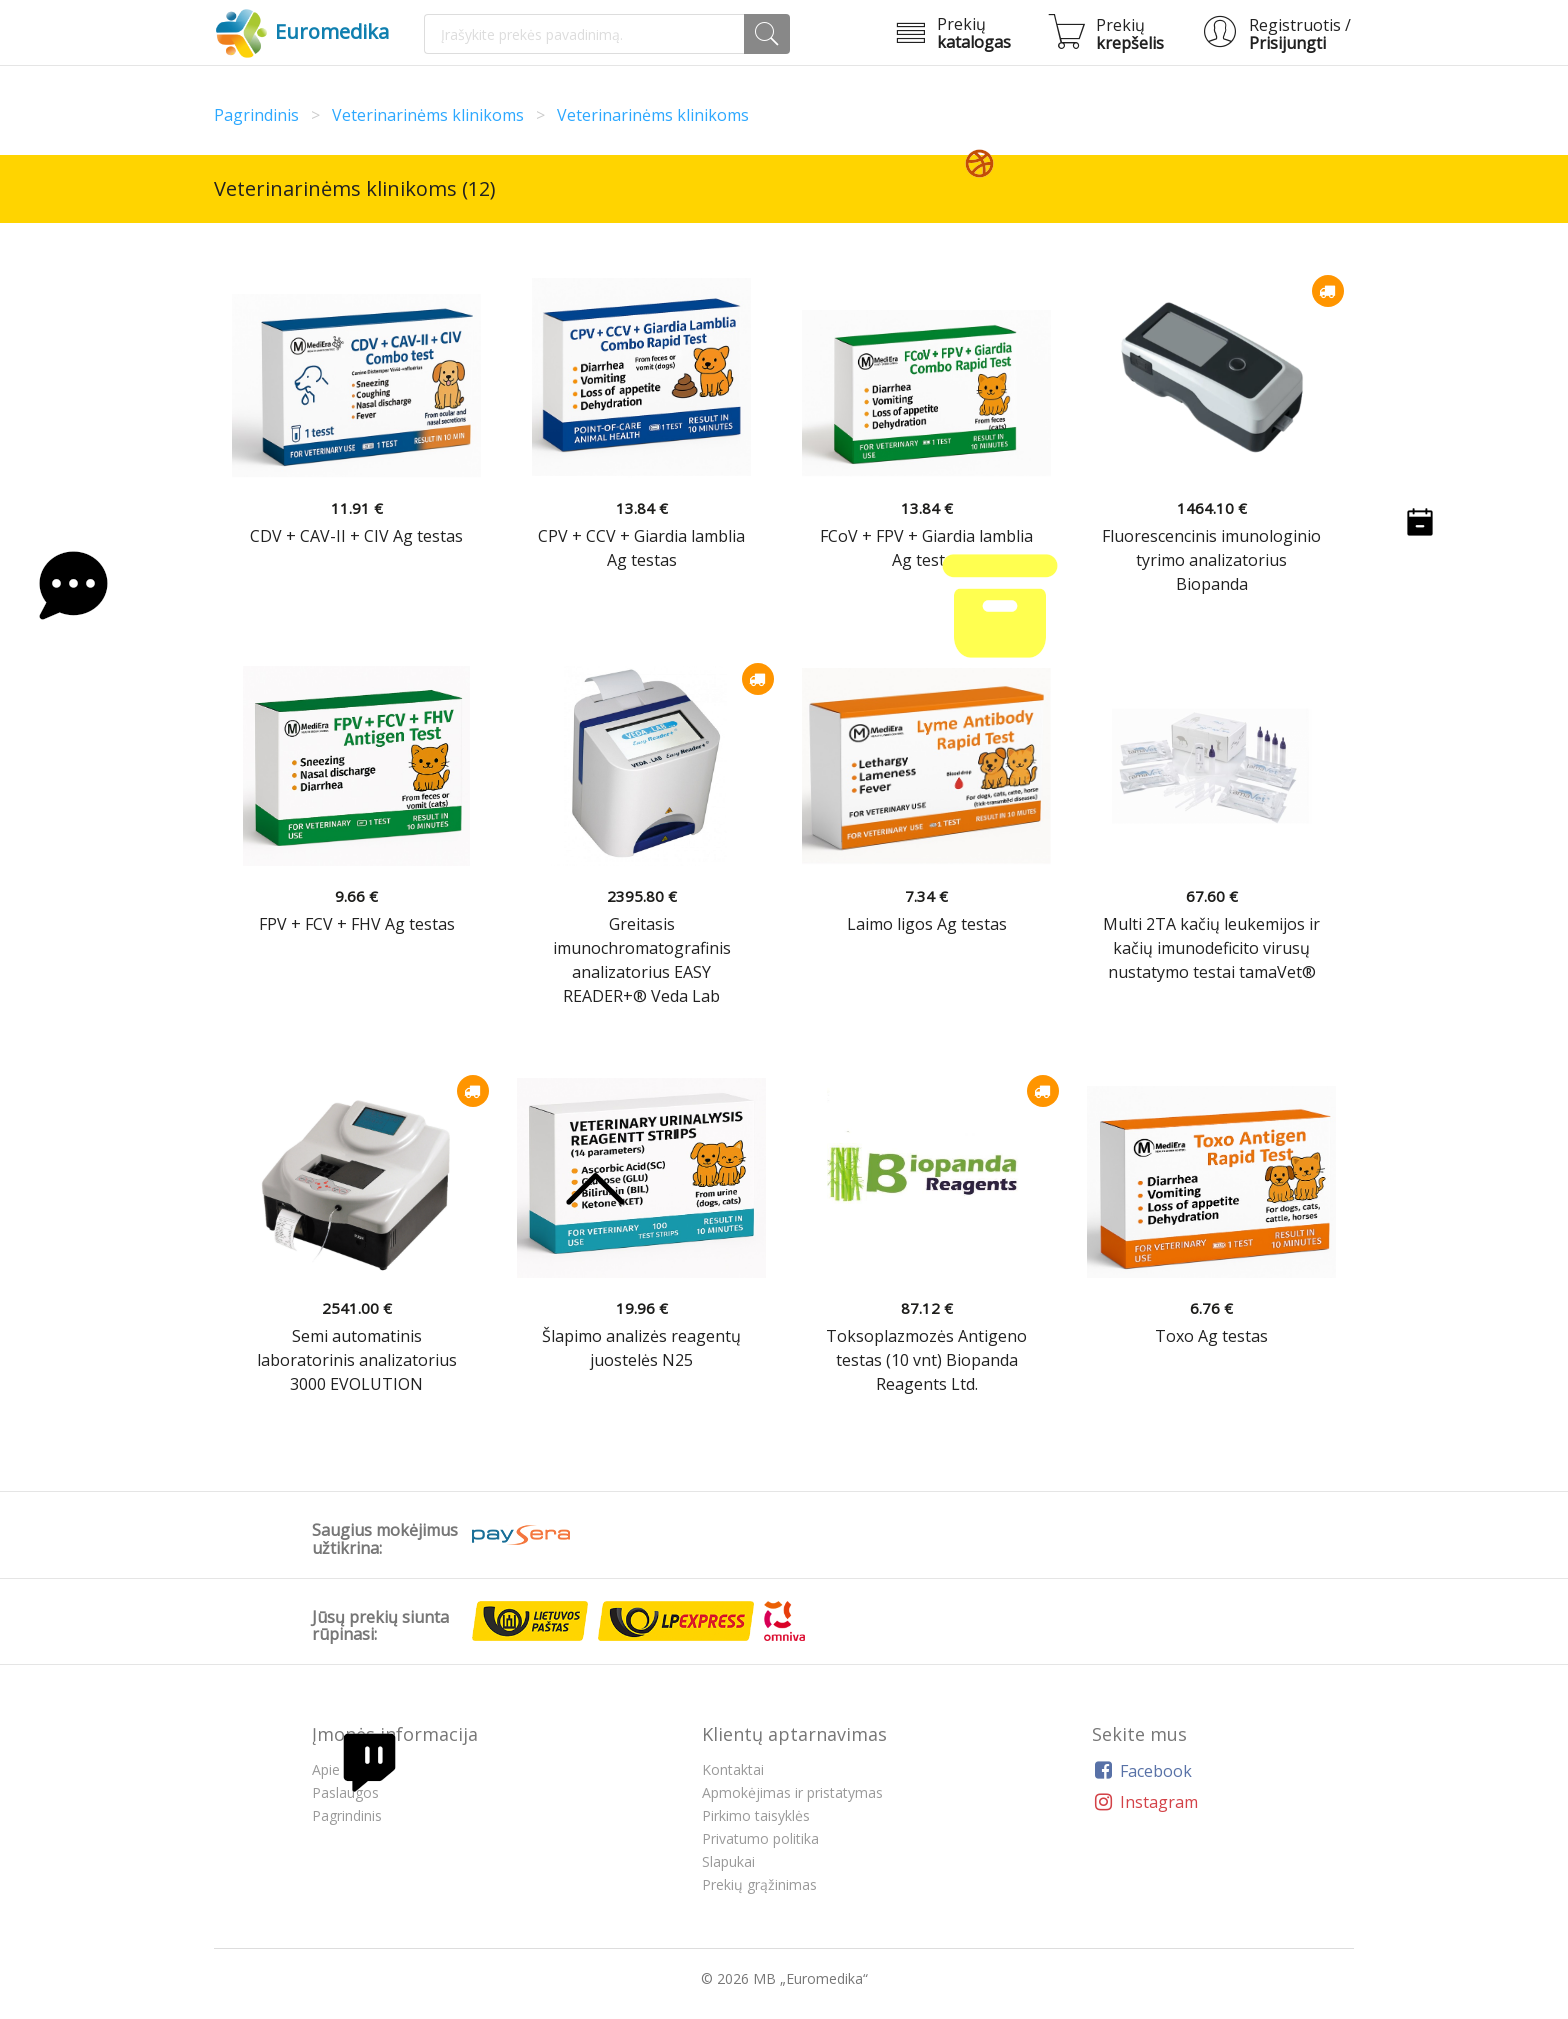 Image resolution: width=1568 pixels, height=2019 pixels. I want to click on view dribbble profile or portfolio, so click(979, 163).